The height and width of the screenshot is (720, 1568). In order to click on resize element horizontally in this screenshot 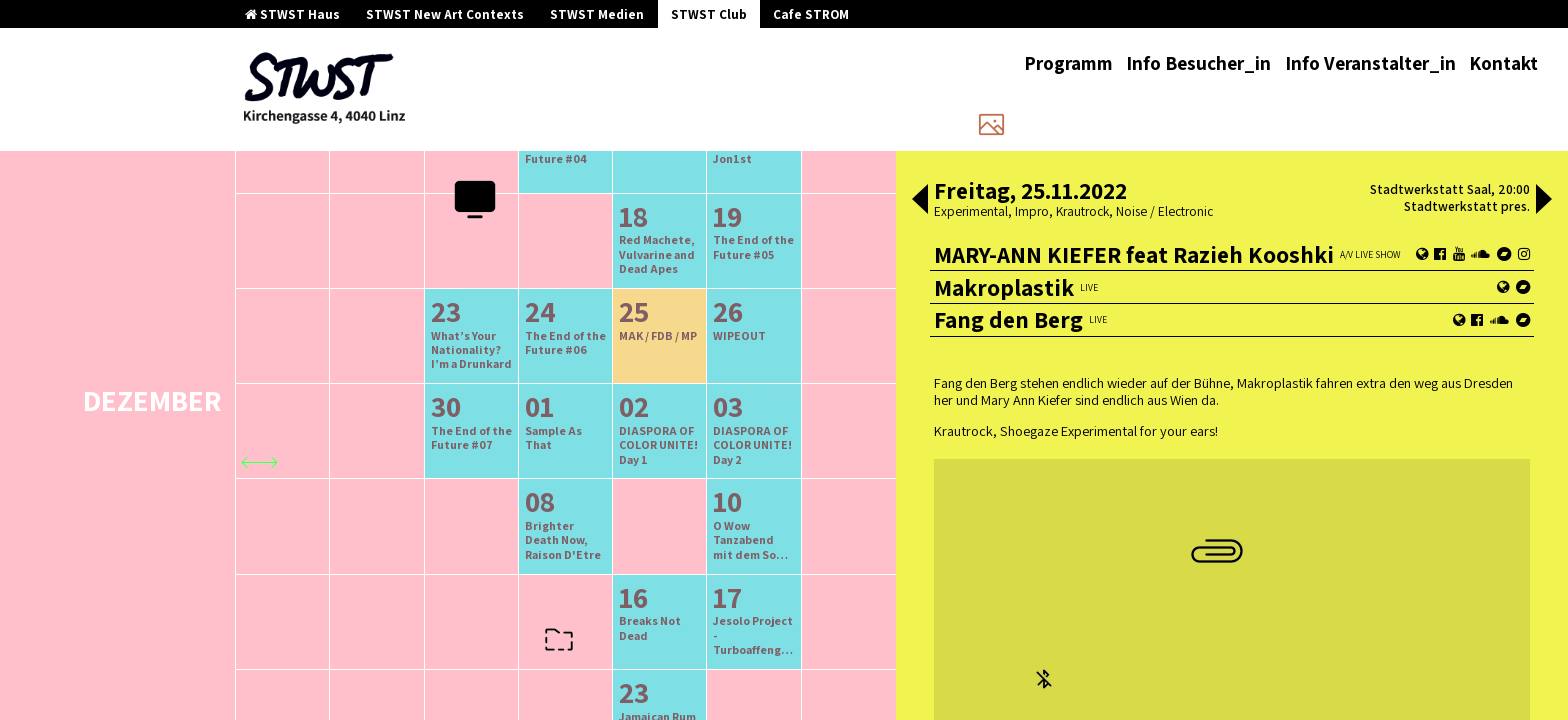, I will do `click(259, 462)`.